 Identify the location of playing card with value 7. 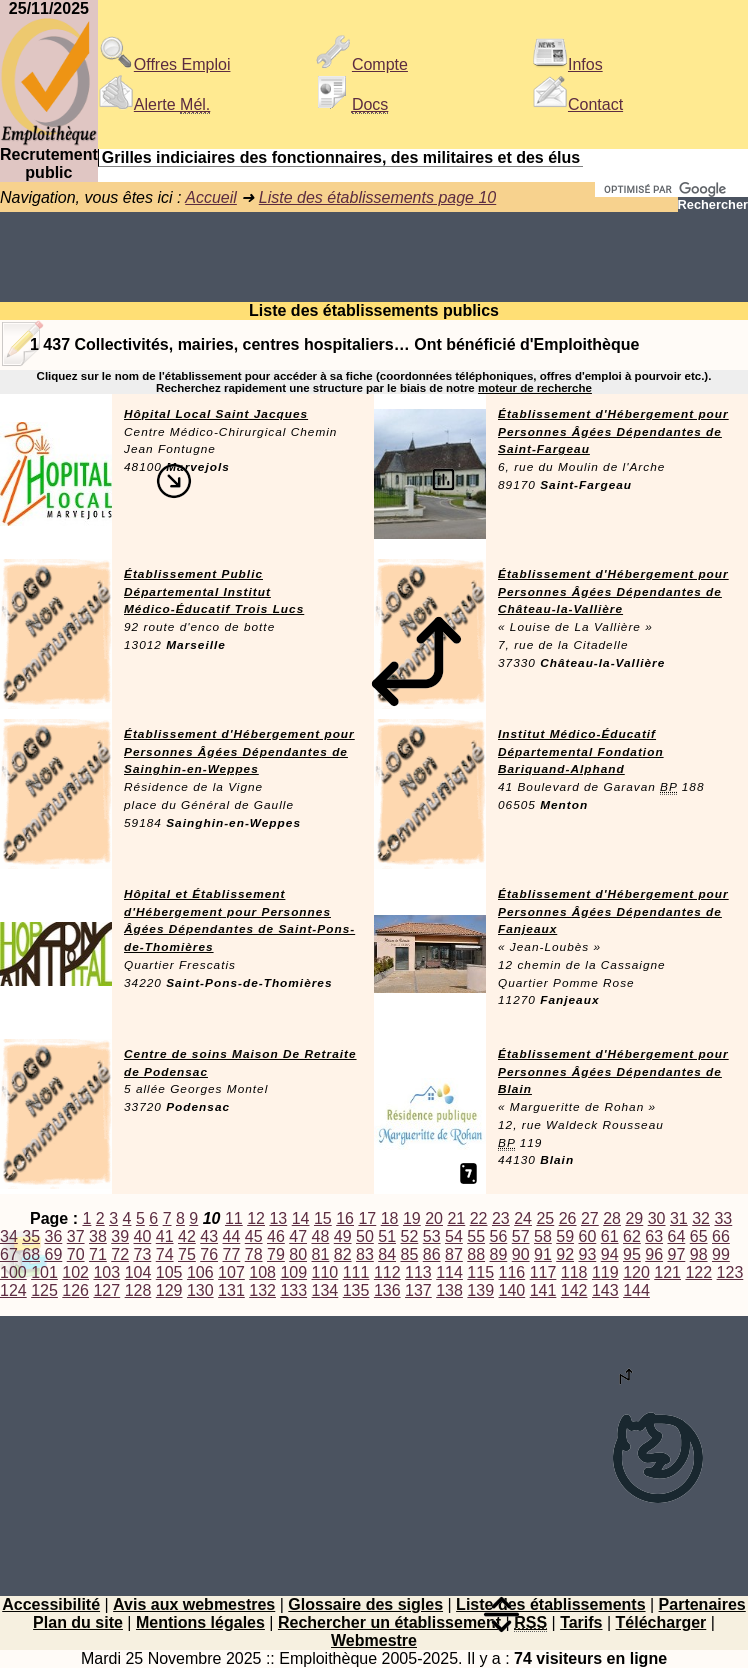
(468, 1173).